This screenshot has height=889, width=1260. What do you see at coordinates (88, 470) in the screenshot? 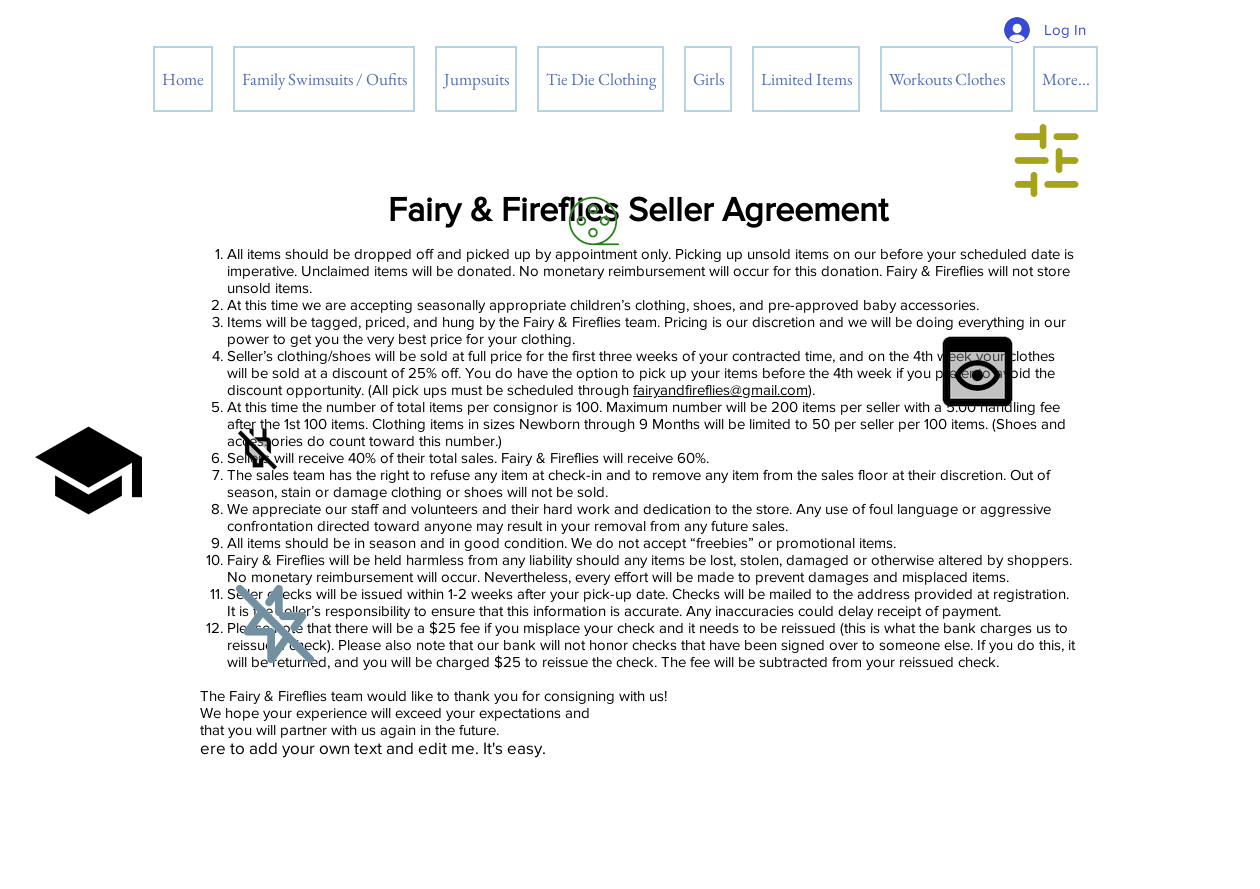
I see `access education or school-related features` at bounding box center [88, 470].